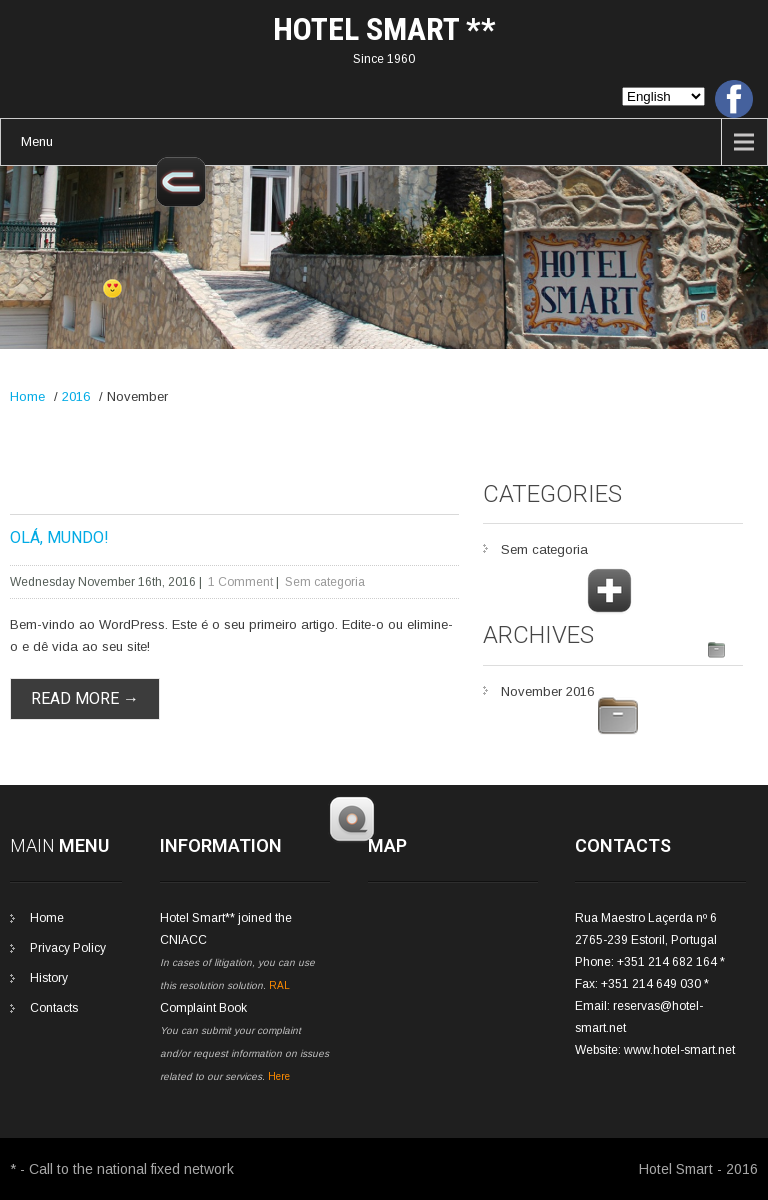 Image resolution: width=768 pixels, height=1200 pixels. I want to click on launch crysis game, so click(181, 182).